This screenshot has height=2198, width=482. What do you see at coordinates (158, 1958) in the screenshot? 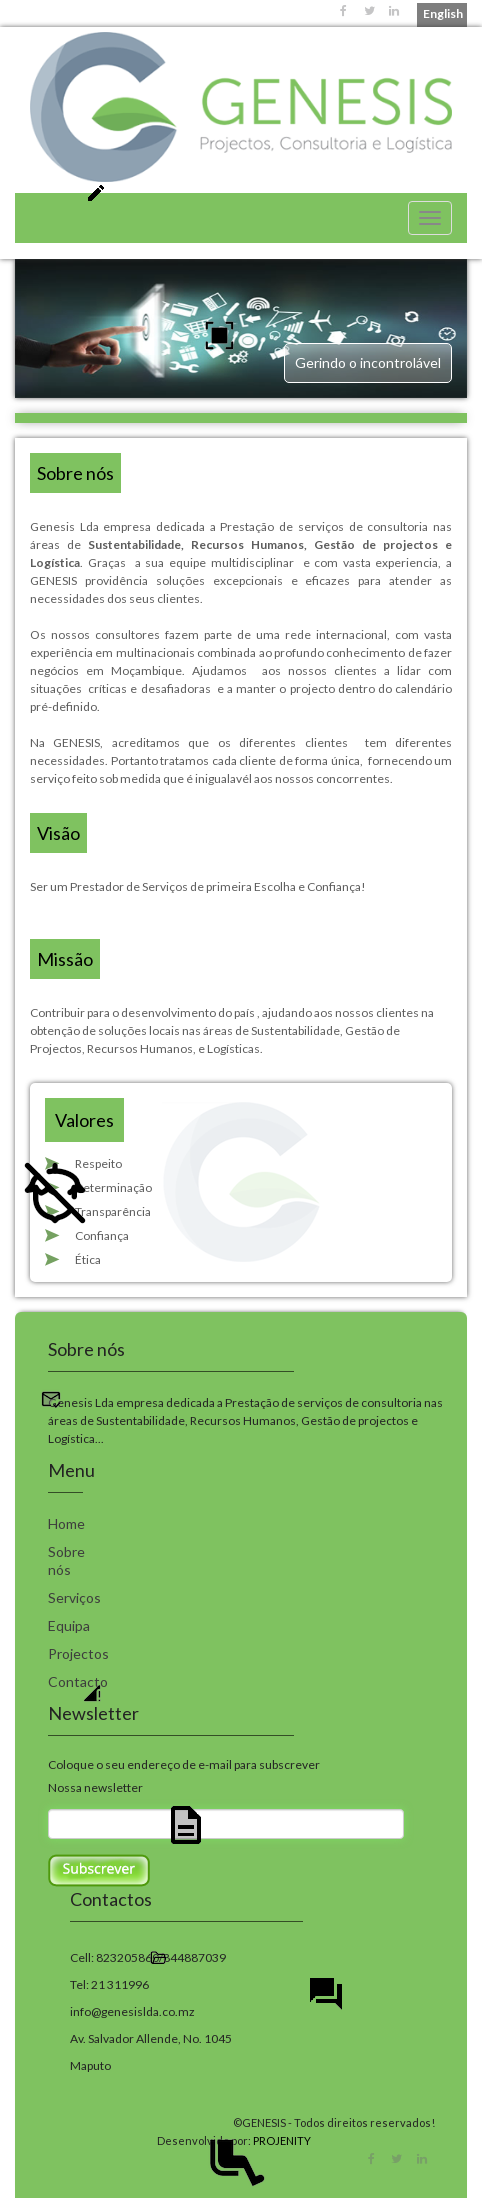
I see `open folder to view contents` at bounding box center [158, 1958].